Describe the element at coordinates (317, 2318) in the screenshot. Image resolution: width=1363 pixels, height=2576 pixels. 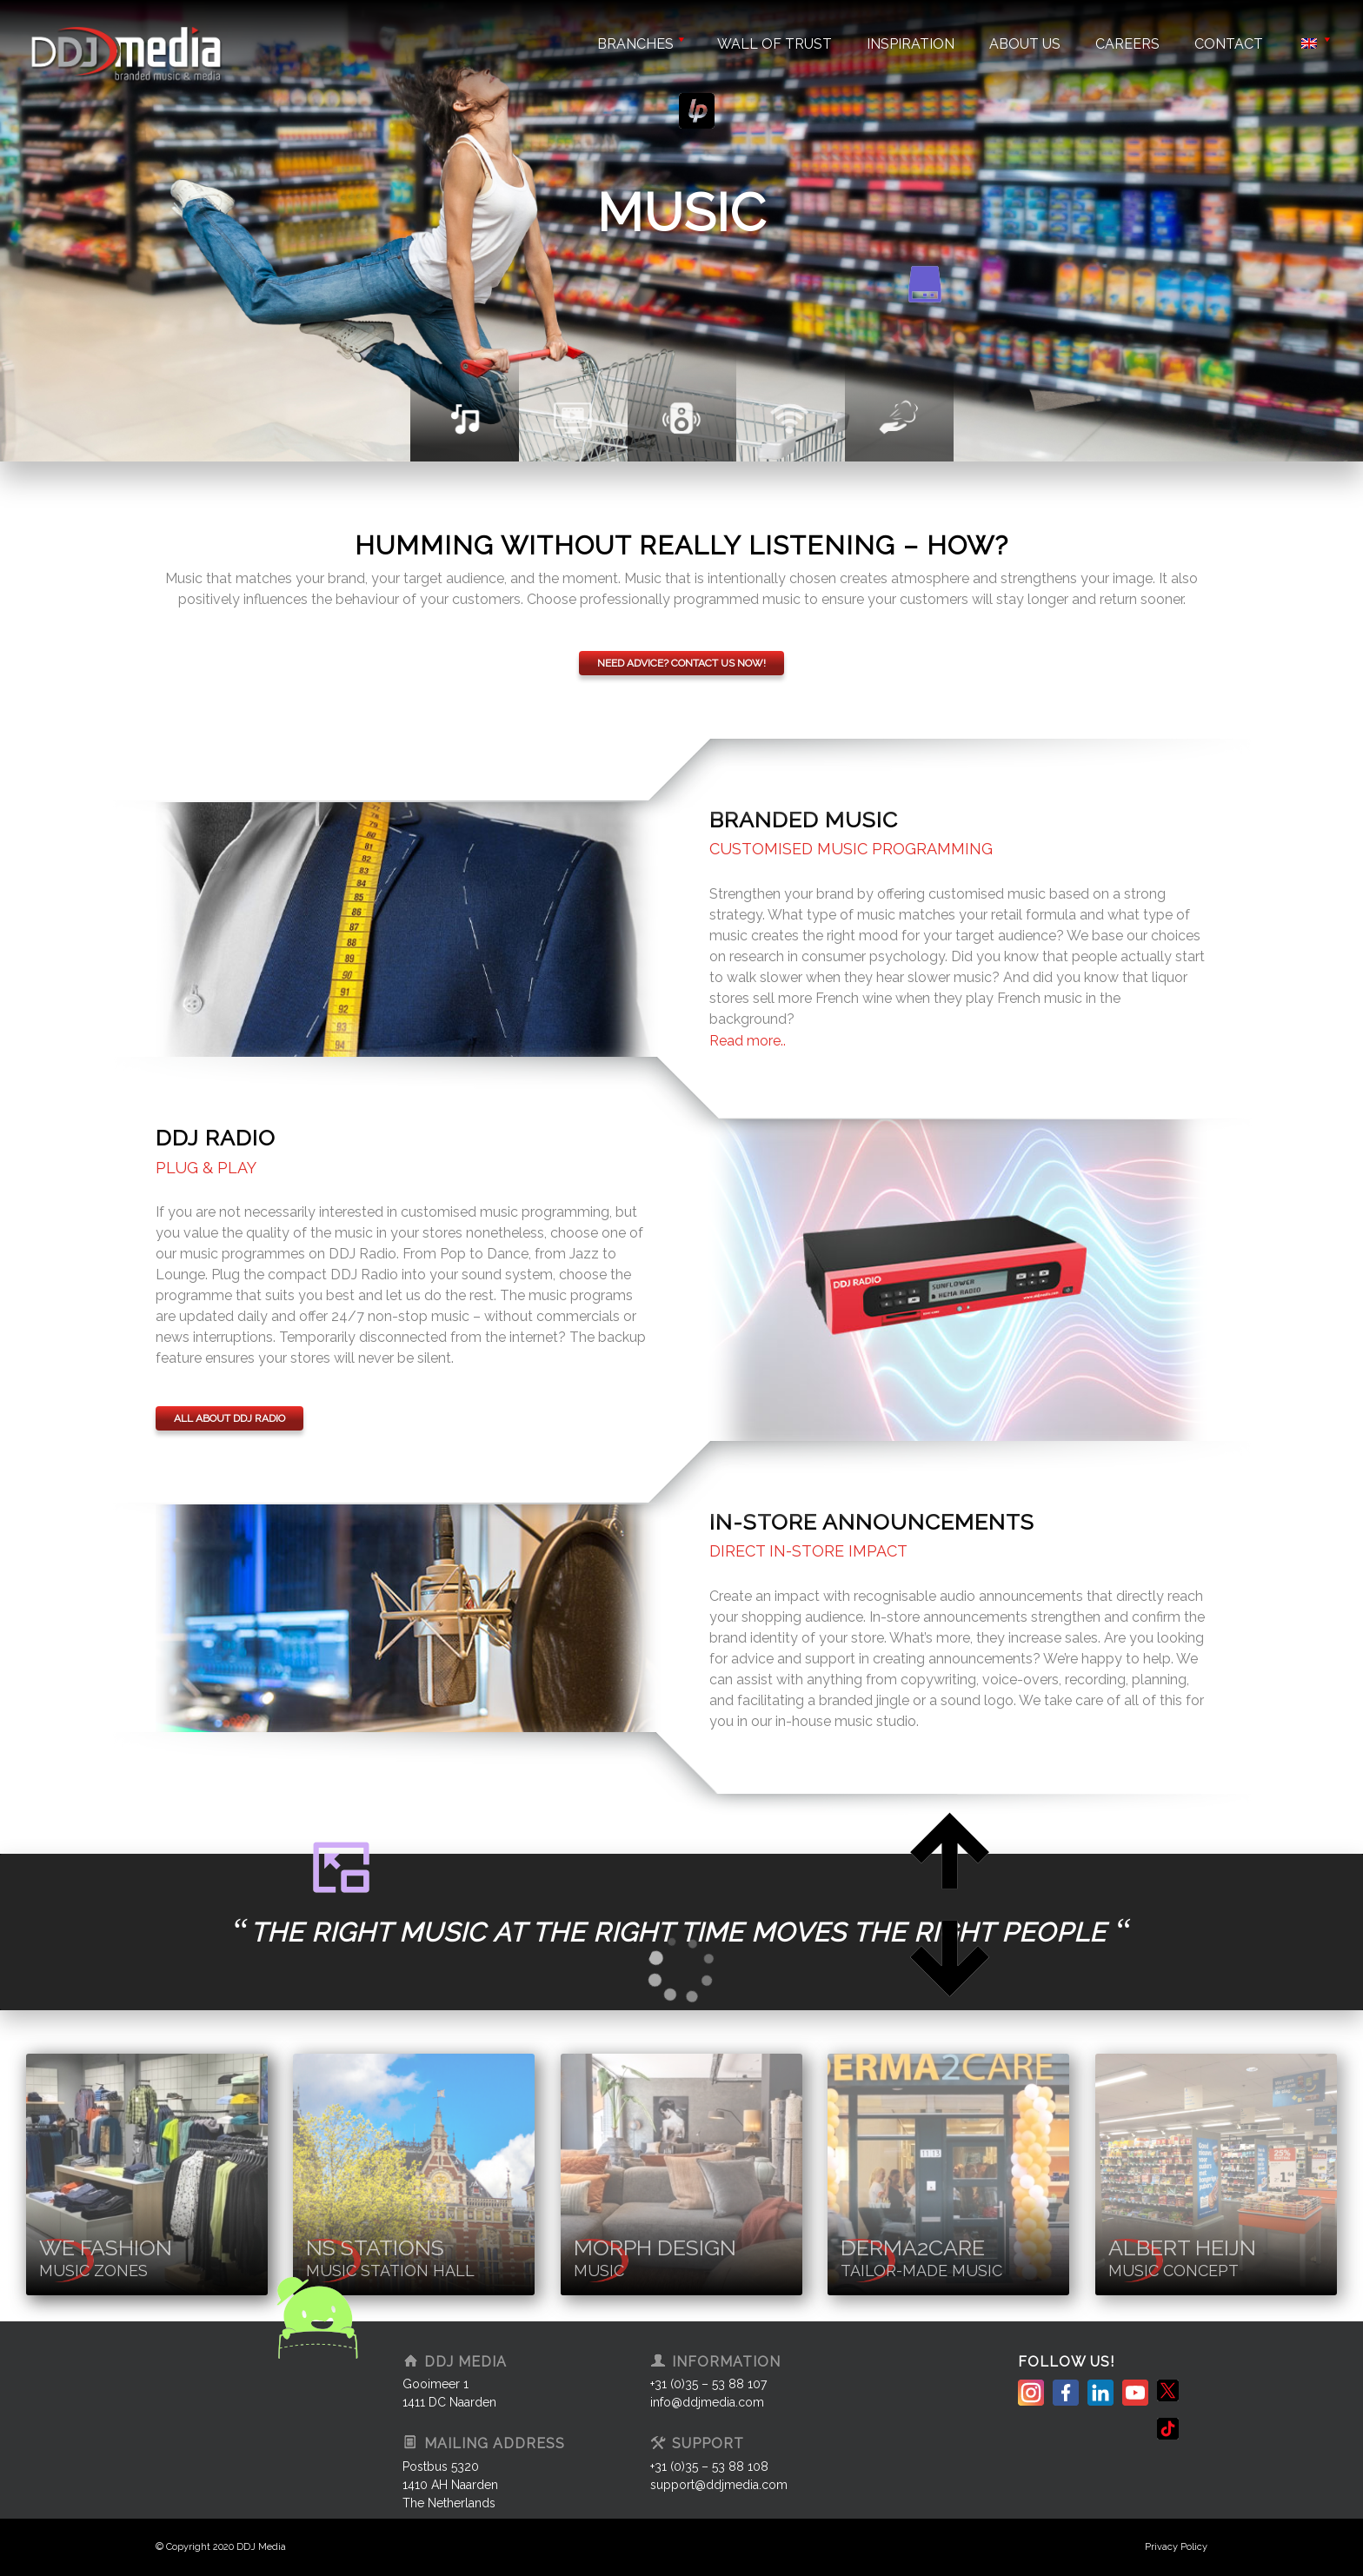
I see `open the Tapas app` at that location.